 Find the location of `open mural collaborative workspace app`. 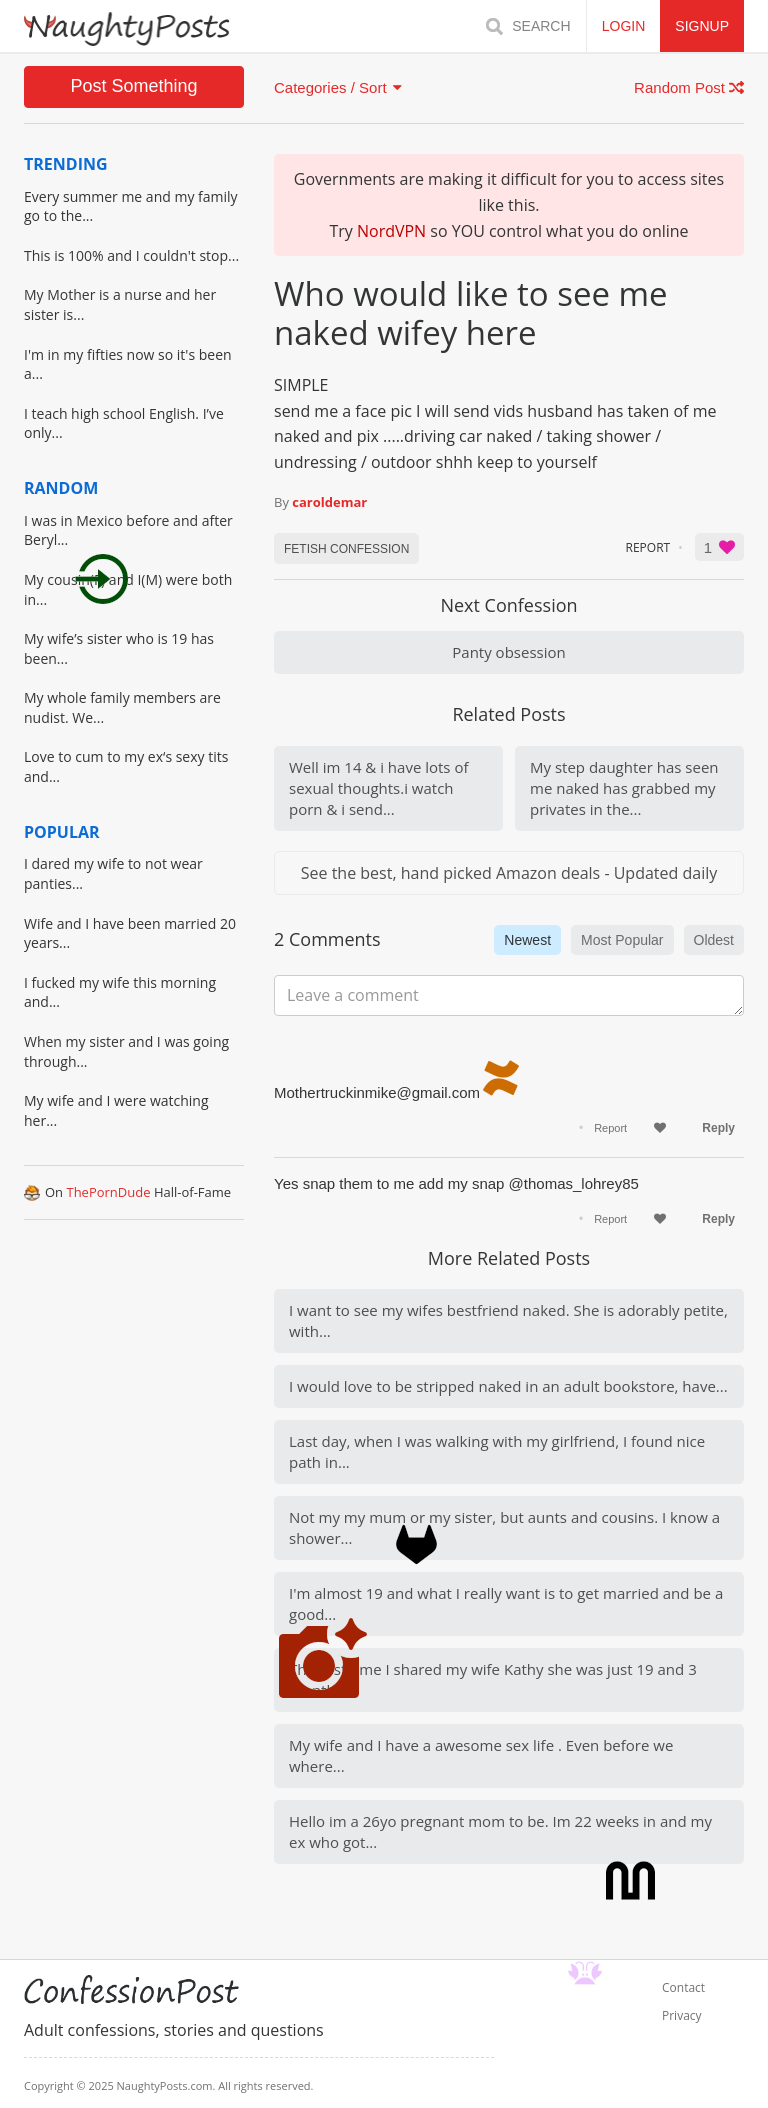

open mural collaborative workspace app is located at coordinates (630, 1880).